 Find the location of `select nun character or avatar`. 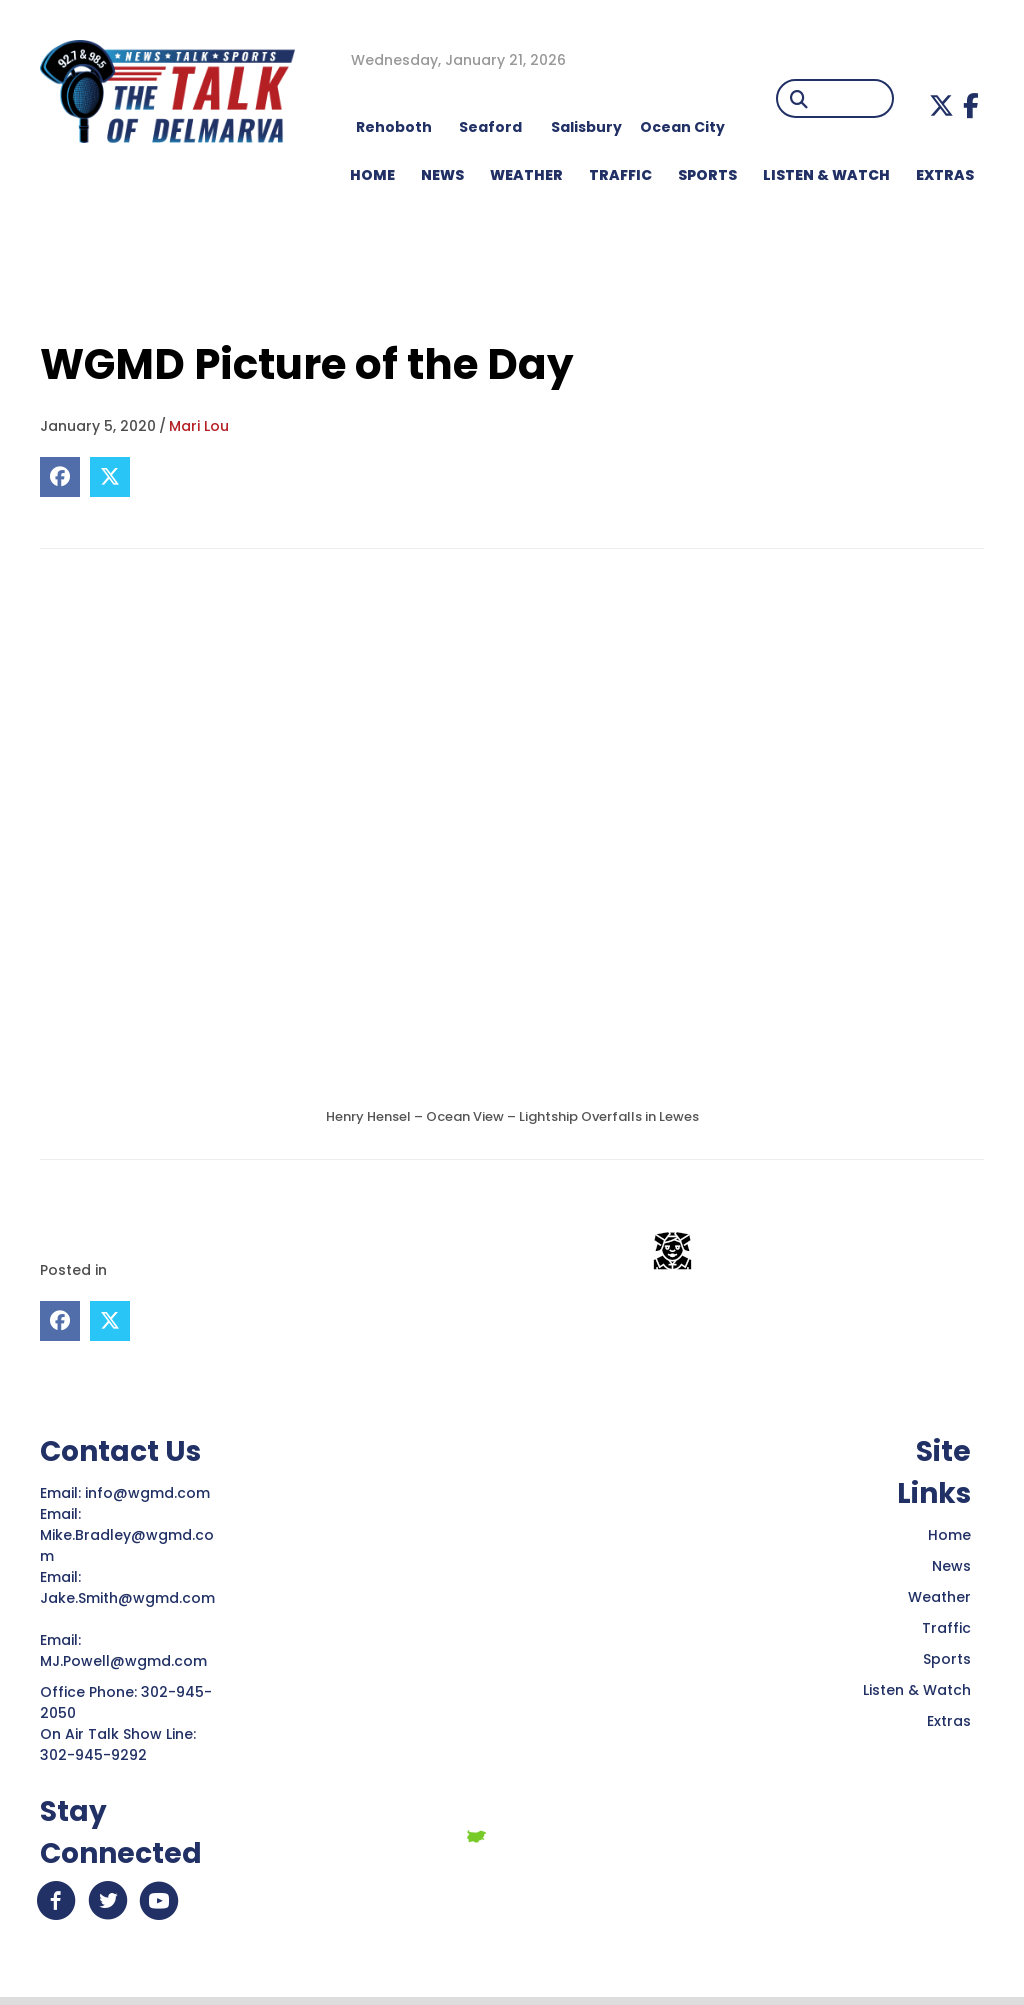

select nun character or avatar is located at coordinates (672, 1250).